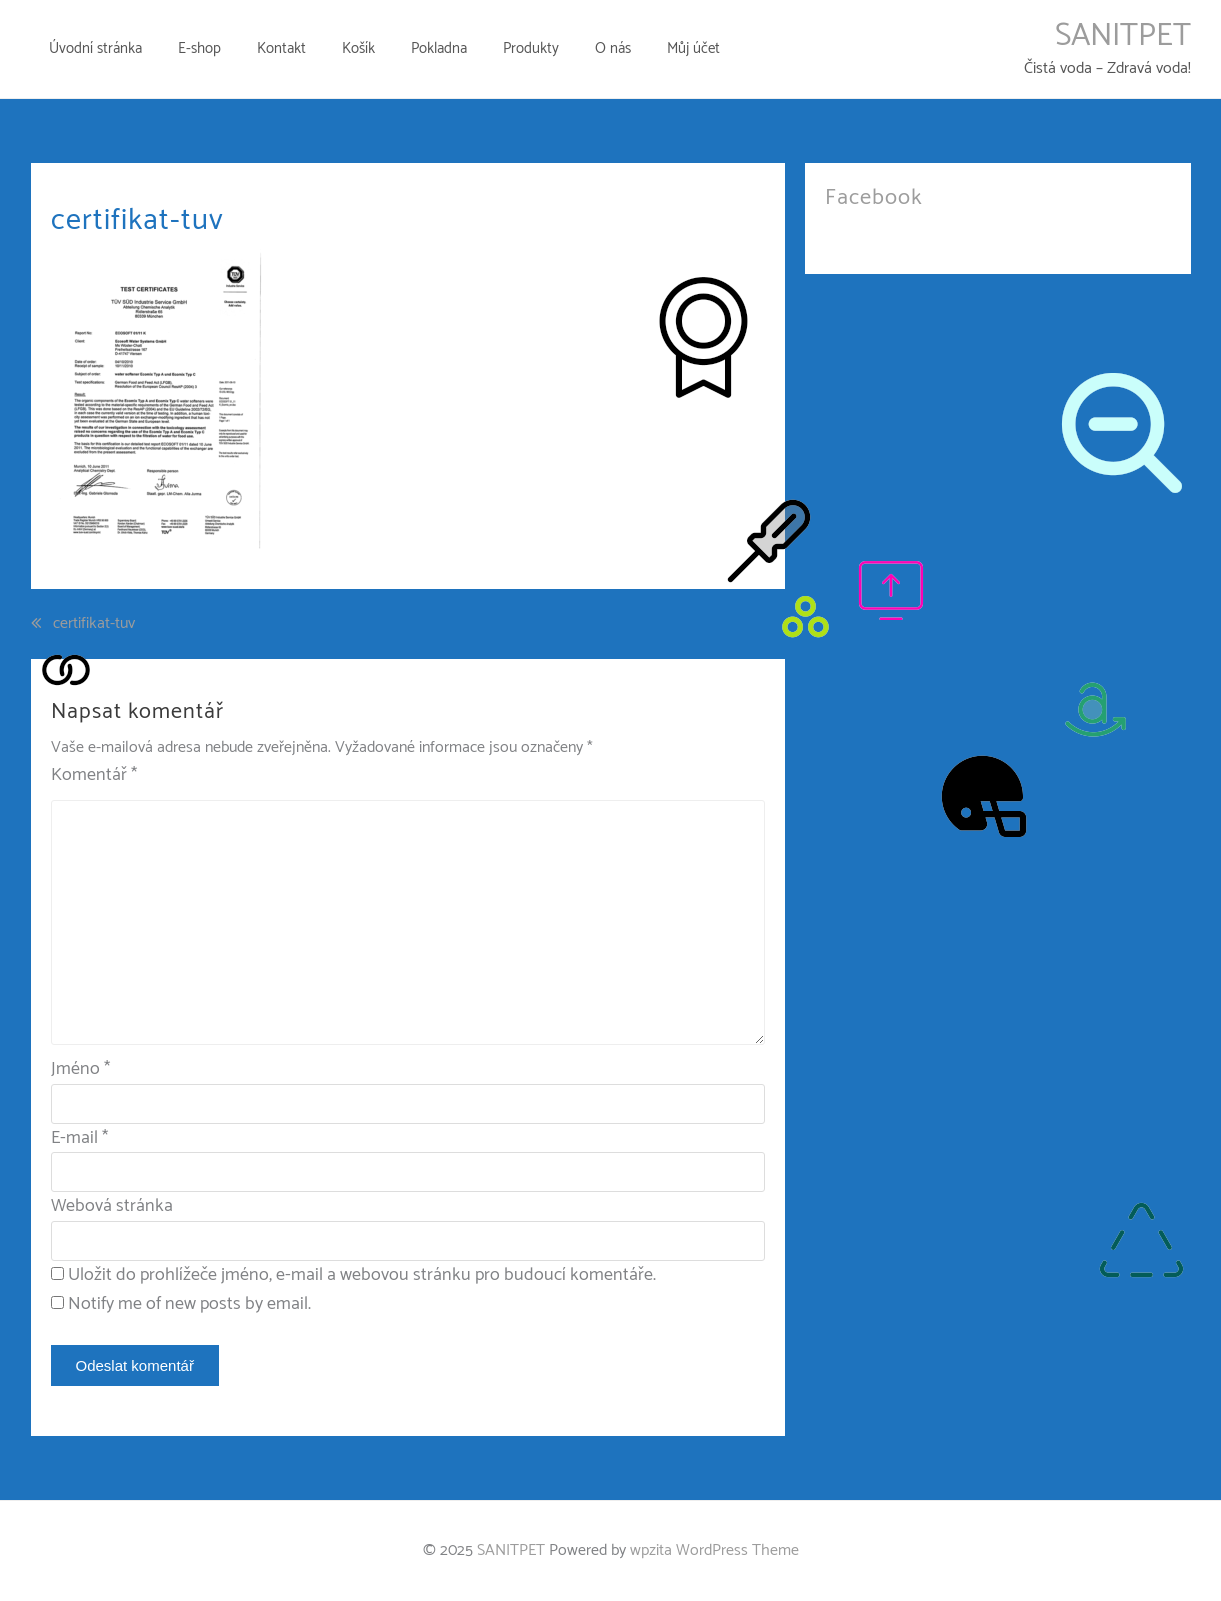 The image size is (1221, 1601). I want to click on view connected items or groups, so click(805, 617).